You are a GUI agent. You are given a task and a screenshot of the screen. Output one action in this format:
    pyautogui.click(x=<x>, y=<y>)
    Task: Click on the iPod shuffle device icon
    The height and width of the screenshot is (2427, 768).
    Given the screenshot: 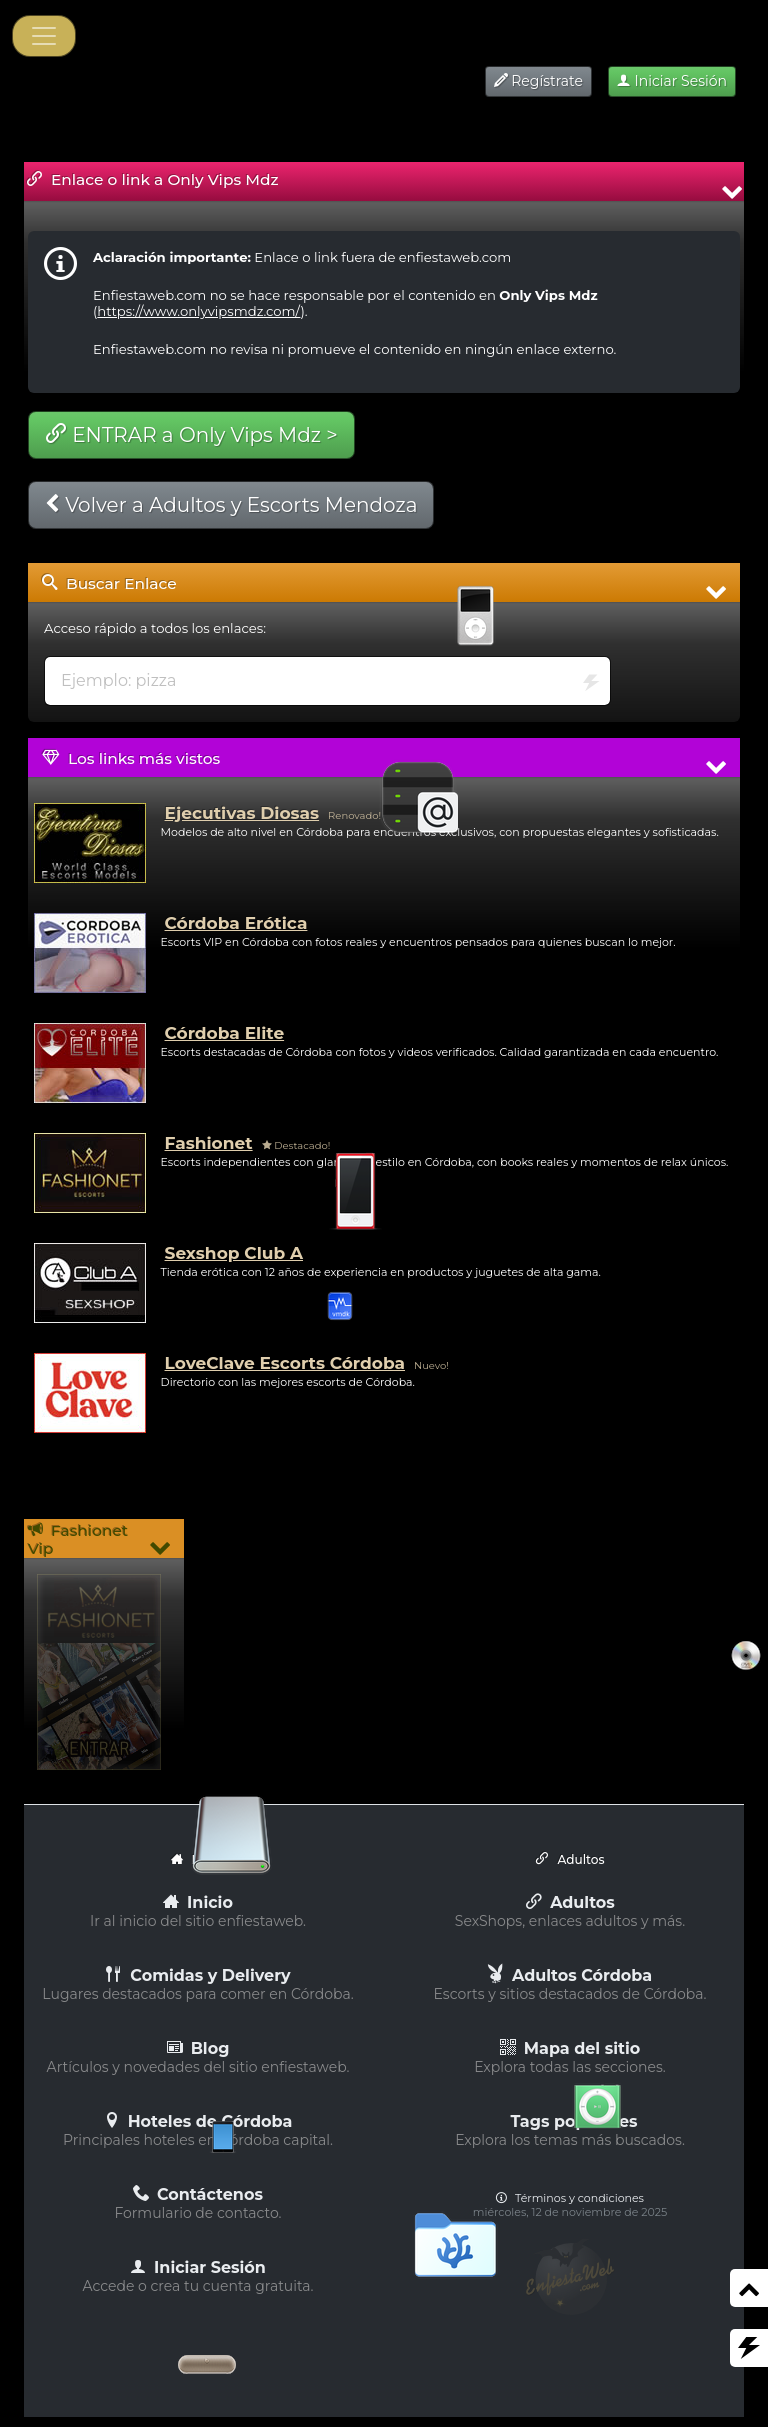 What is the action you would take?
    pyautogui.click(x=597, y=2106)
    